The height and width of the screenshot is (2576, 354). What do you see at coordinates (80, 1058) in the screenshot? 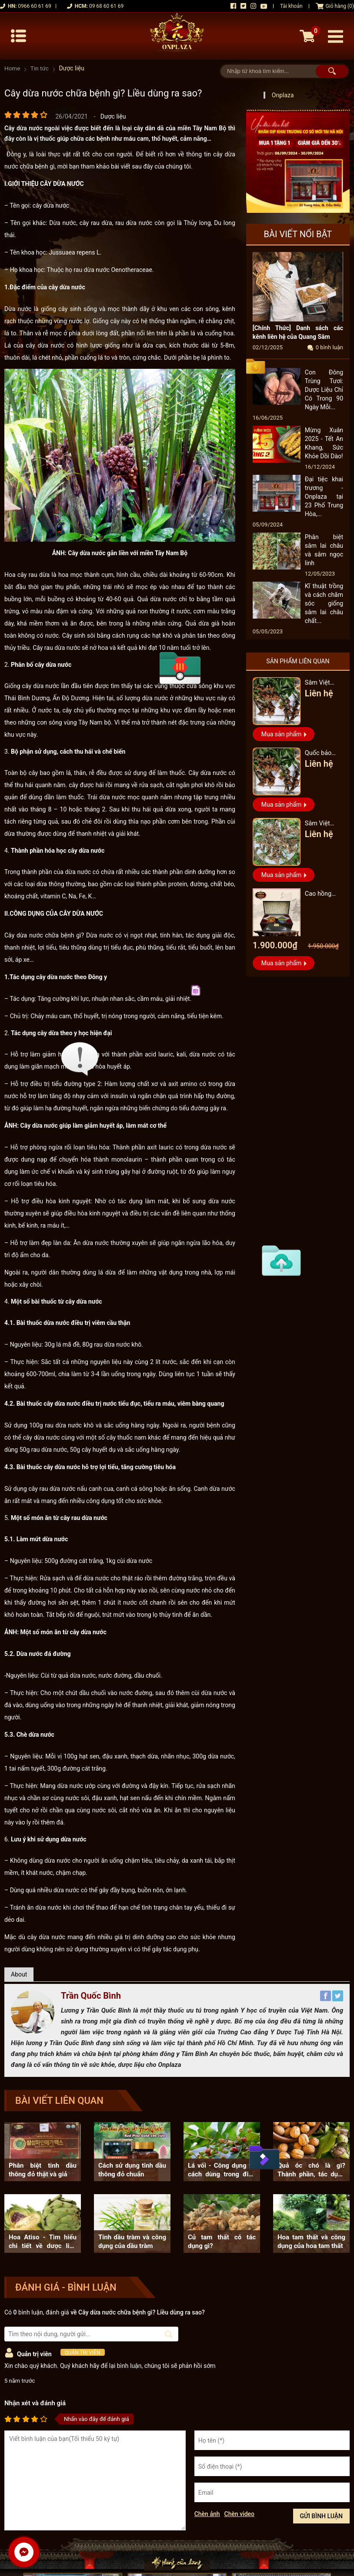
I see `indicates an important notification or alert message` at bounding box center [80, 1058].